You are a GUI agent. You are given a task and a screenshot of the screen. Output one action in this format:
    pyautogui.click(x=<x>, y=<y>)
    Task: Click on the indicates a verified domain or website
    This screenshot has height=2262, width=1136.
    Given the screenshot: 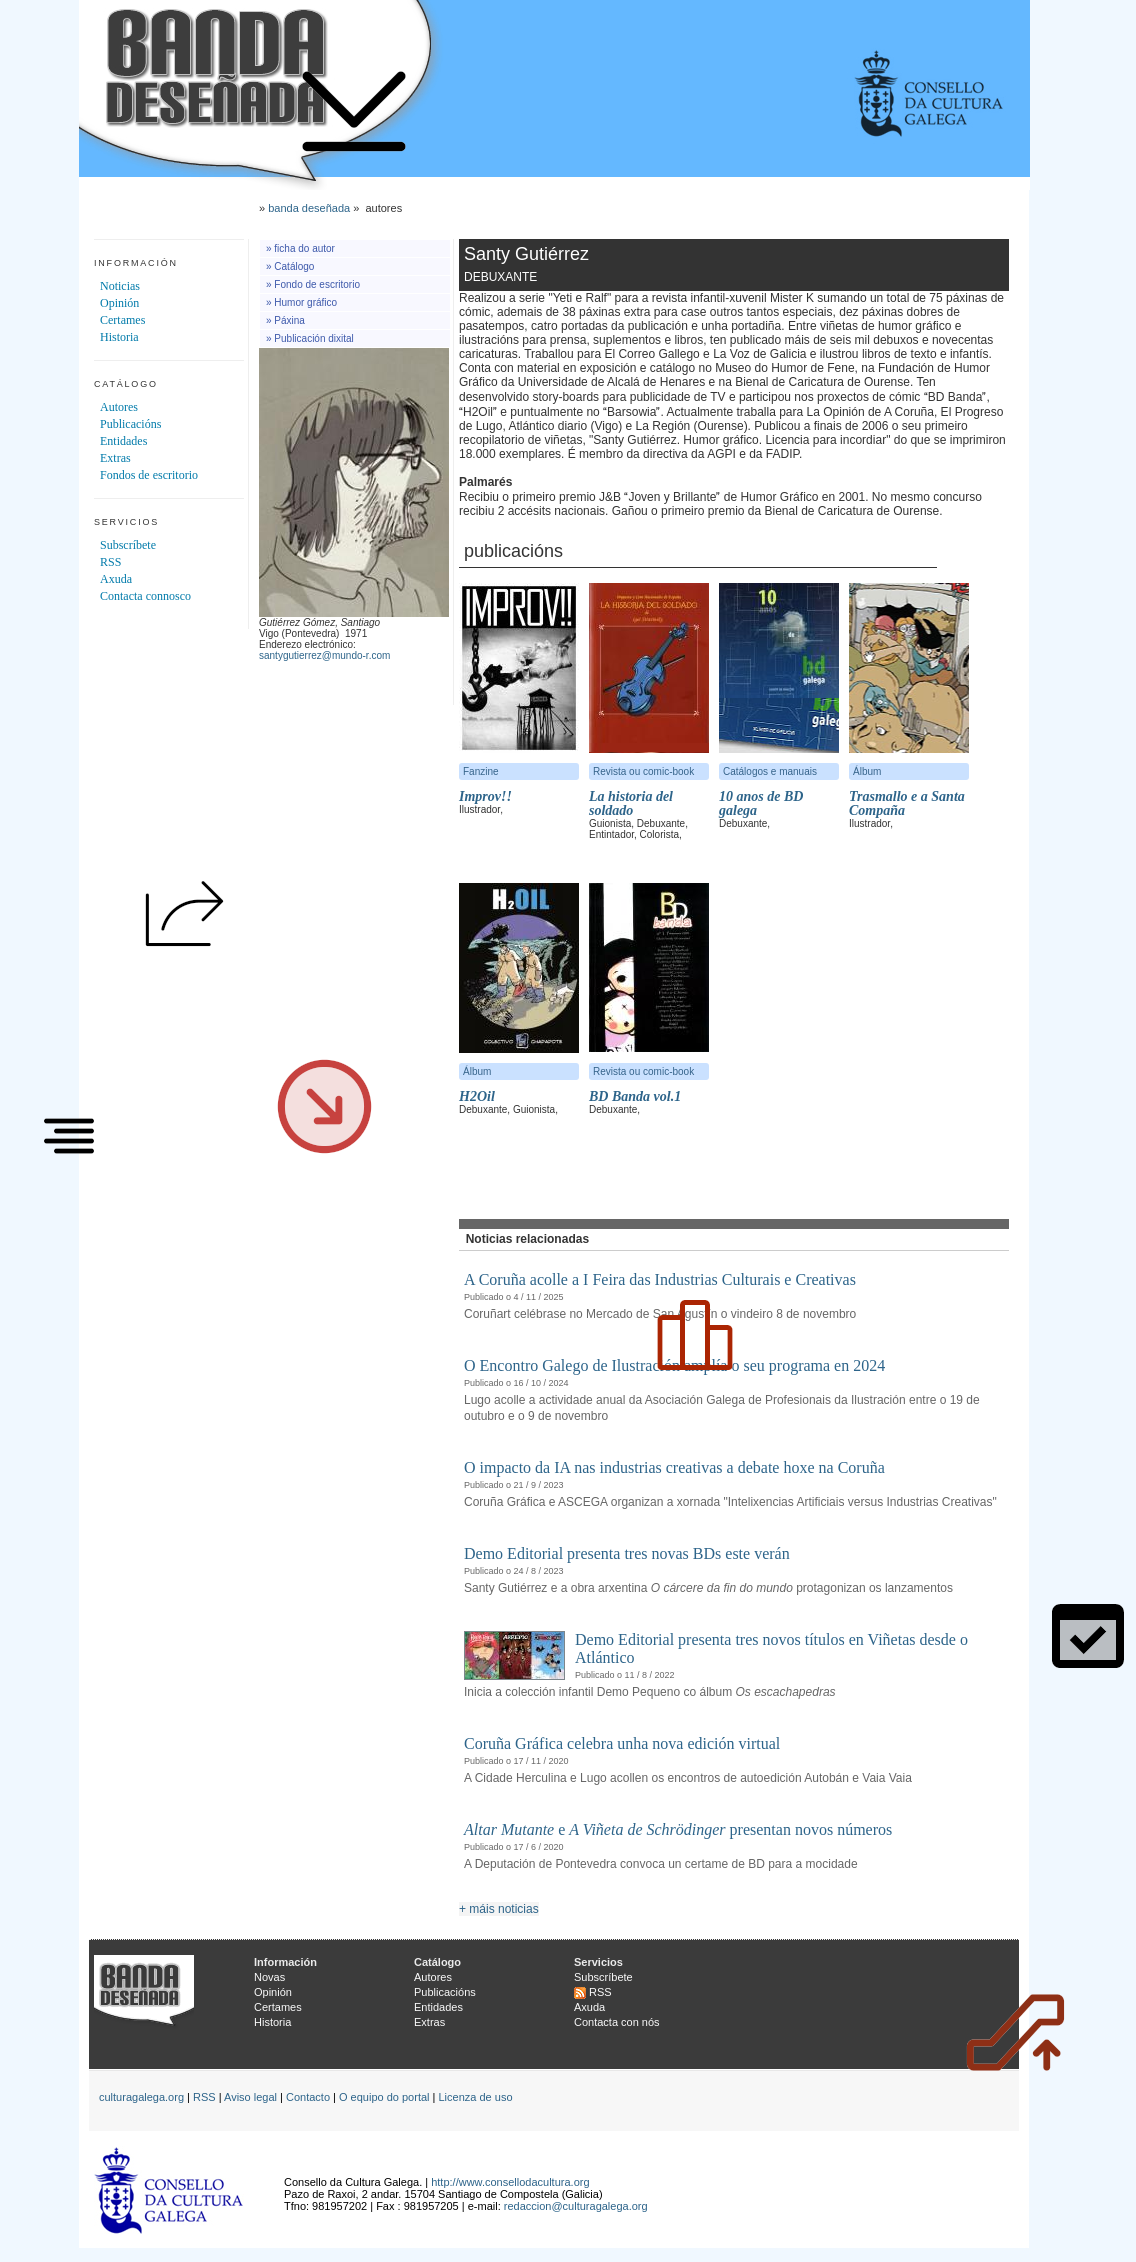 What is the action you would take?
    pyautogui.click(x=1088, y=1636)
    